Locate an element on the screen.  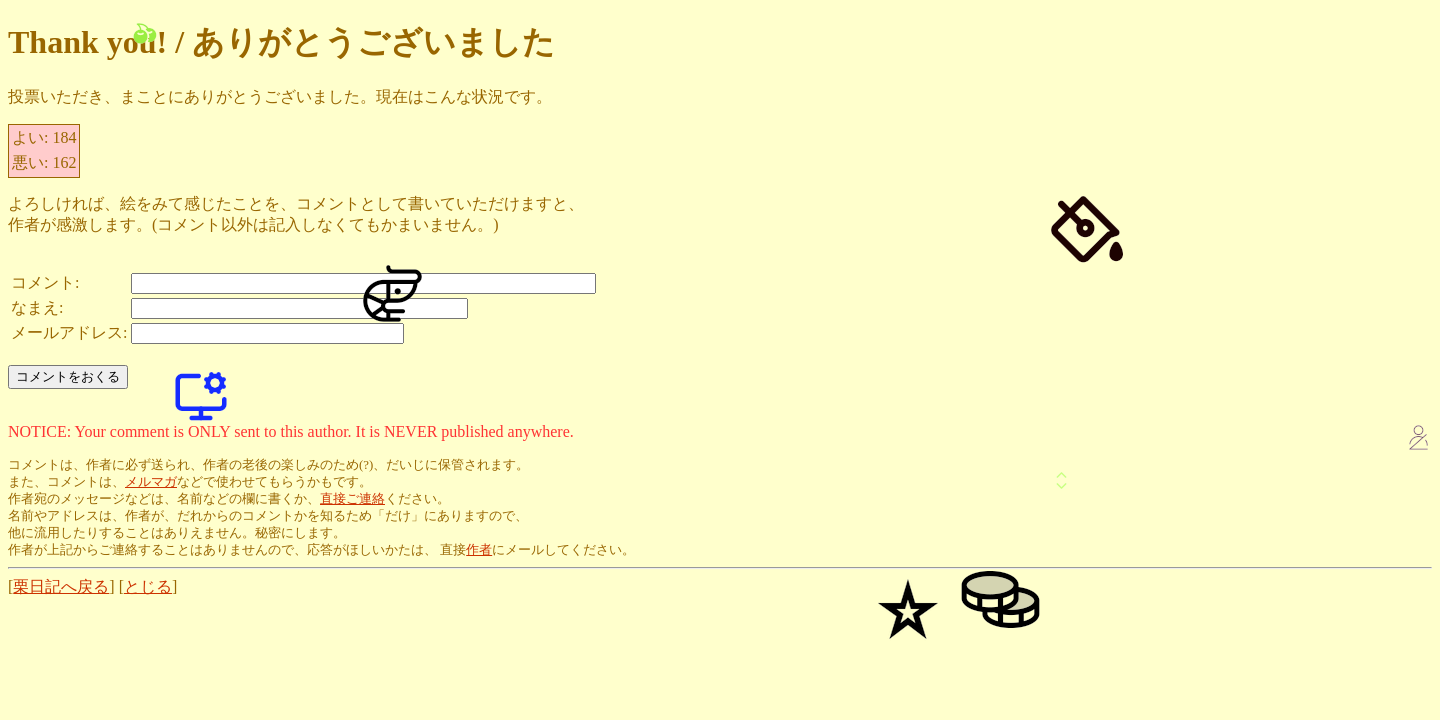
fill area with selected color is located at coordinates (1086, 231).